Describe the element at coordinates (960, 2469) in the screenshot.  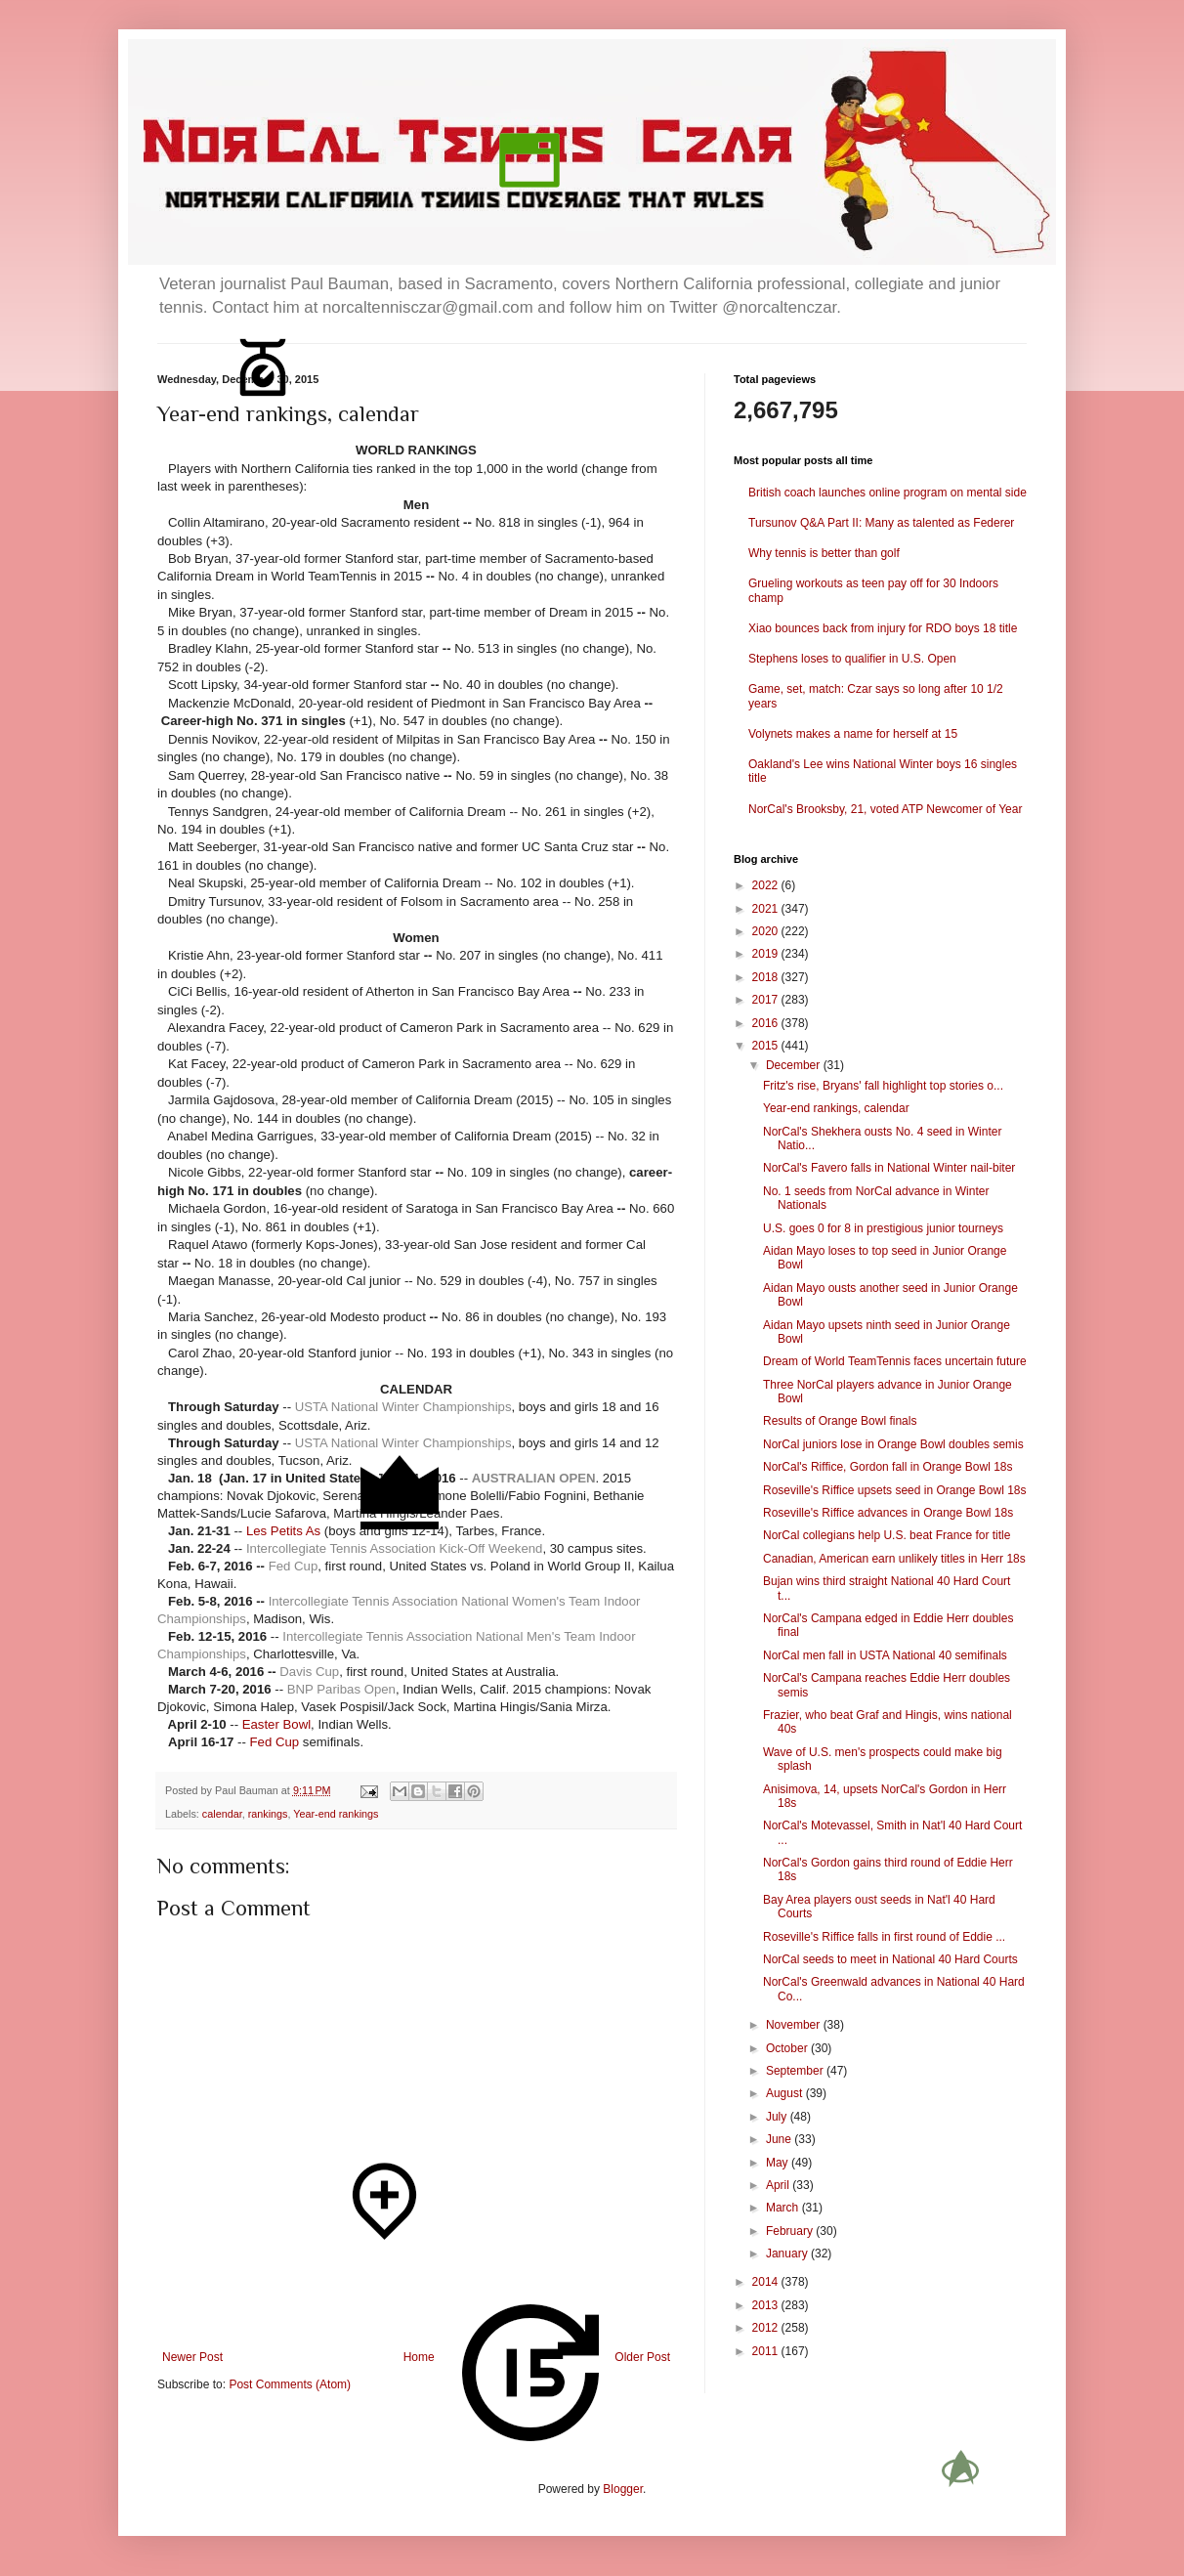
I see `Star Trek franchise logo` at that location.